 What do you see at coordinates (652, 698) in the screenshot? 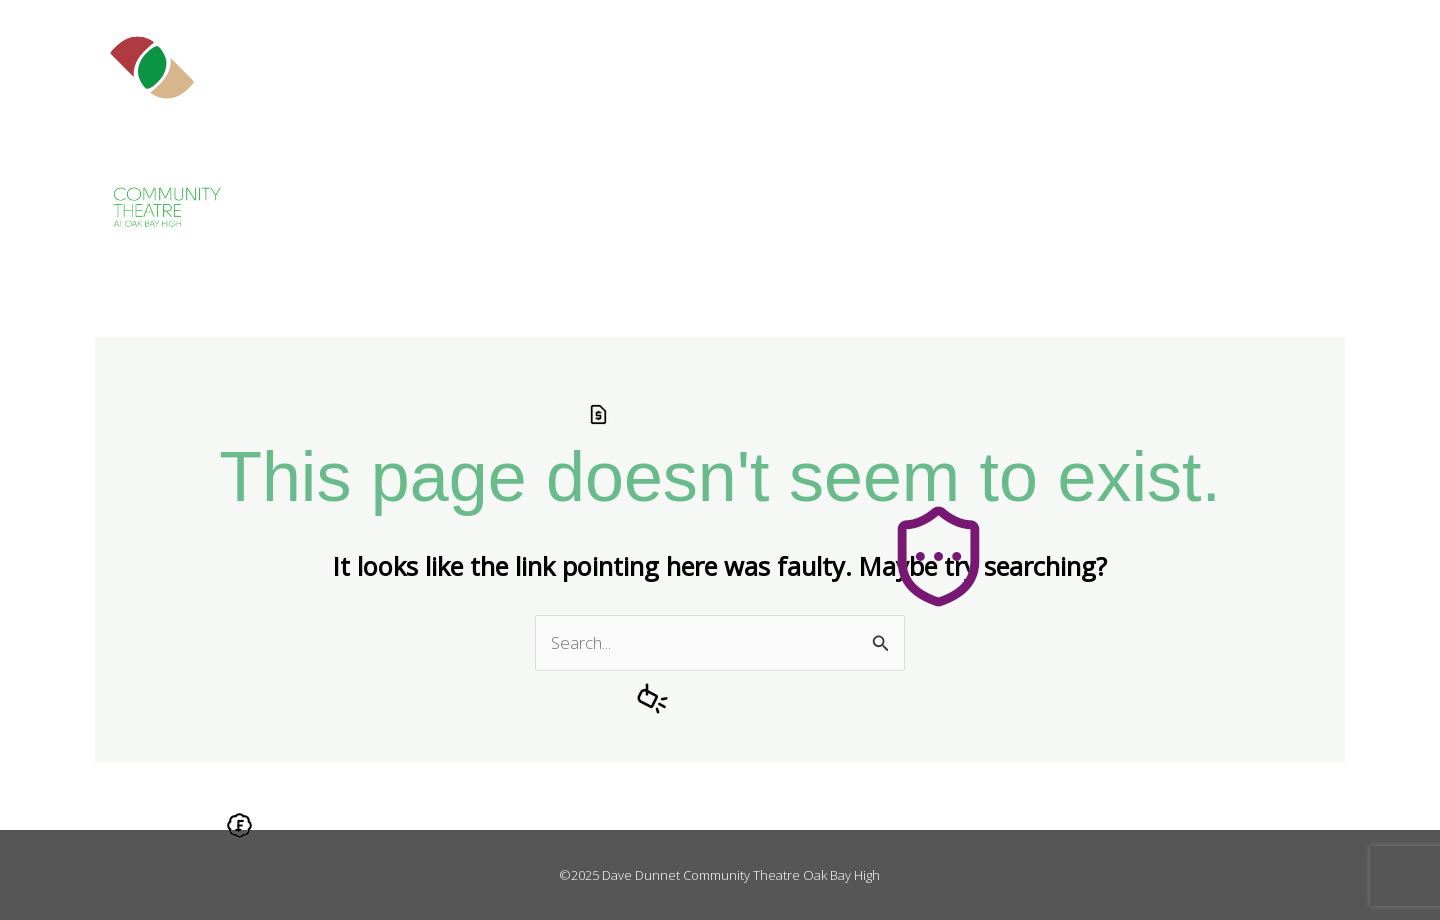
I see `spotlight or highlight feature` at bounding box center [652, 698].